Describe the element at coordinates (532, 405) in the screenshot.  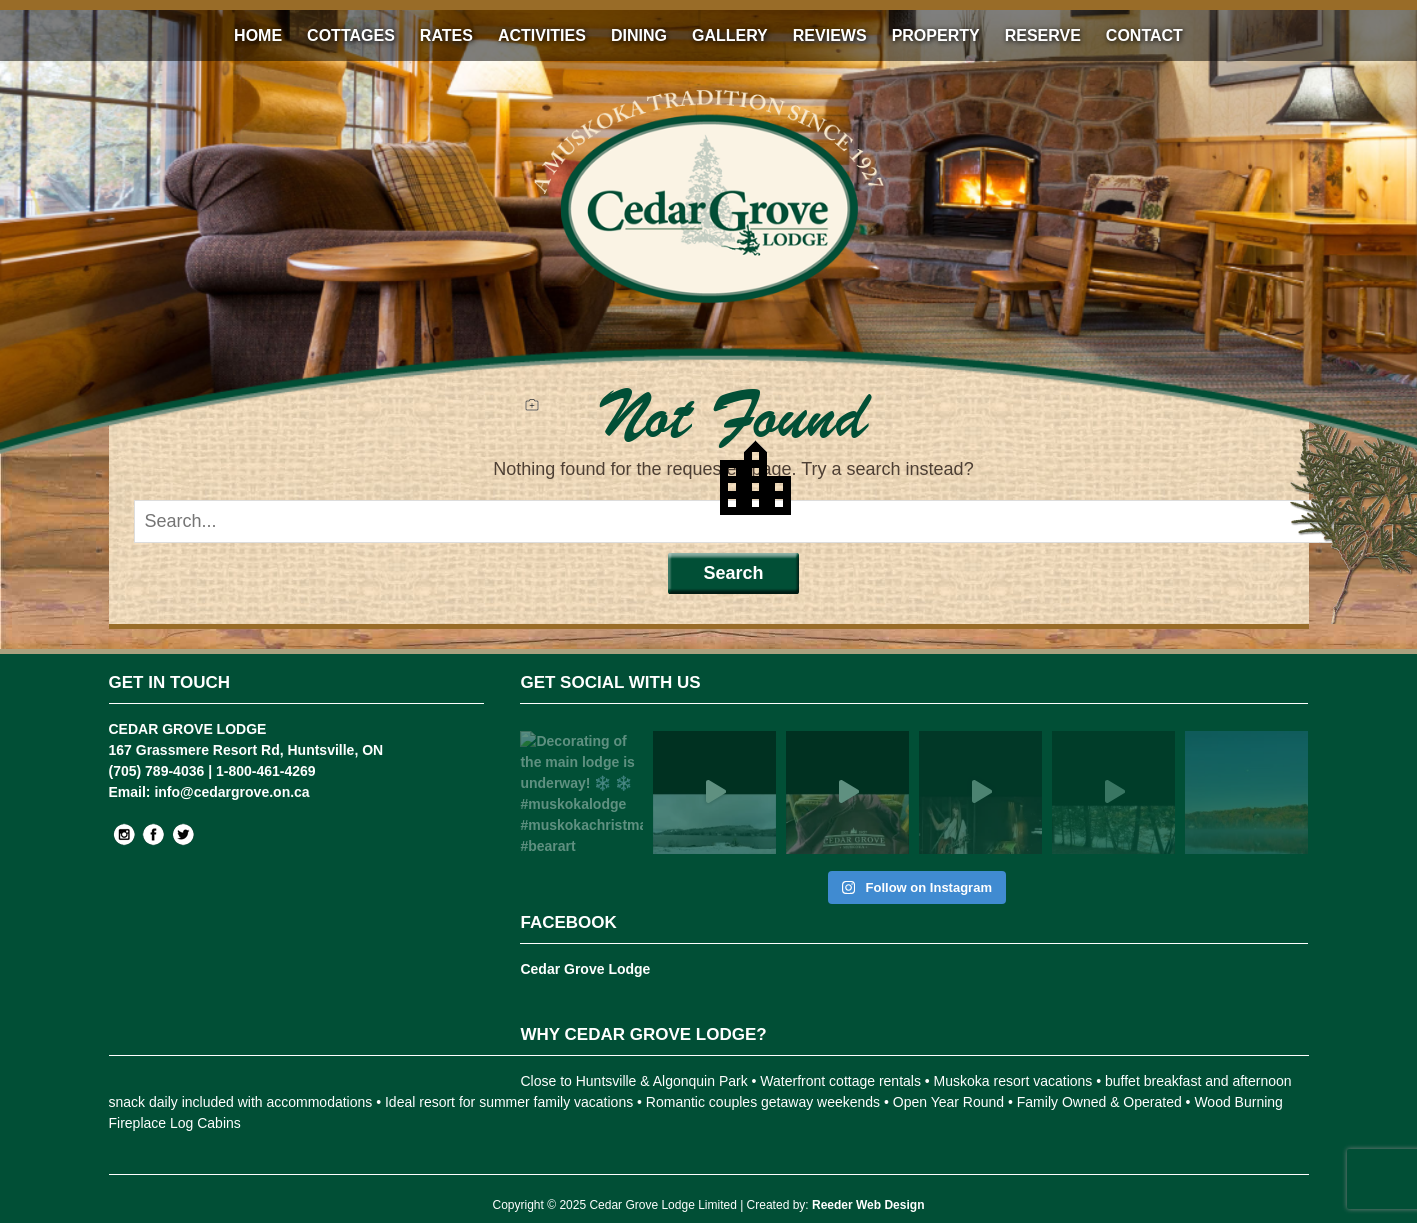
I see `add a new photo` at that location.